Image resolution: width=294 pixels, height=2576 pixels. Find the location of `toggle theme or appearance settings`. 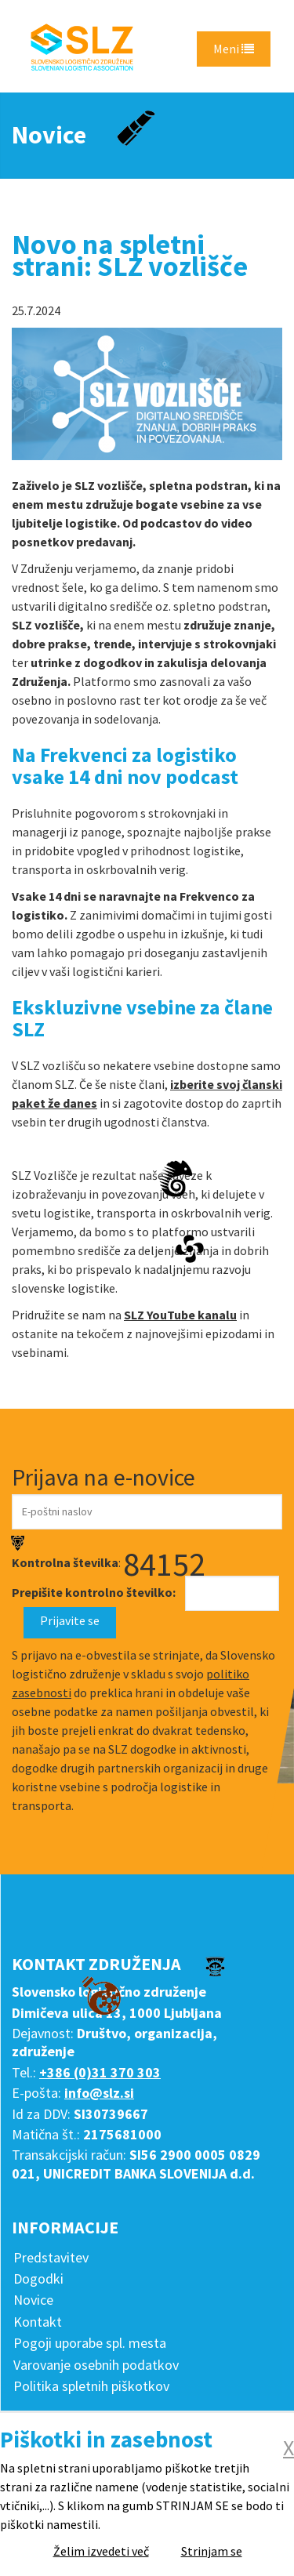

toggle theme or appearance settings is located at coordinates (176, 1178).